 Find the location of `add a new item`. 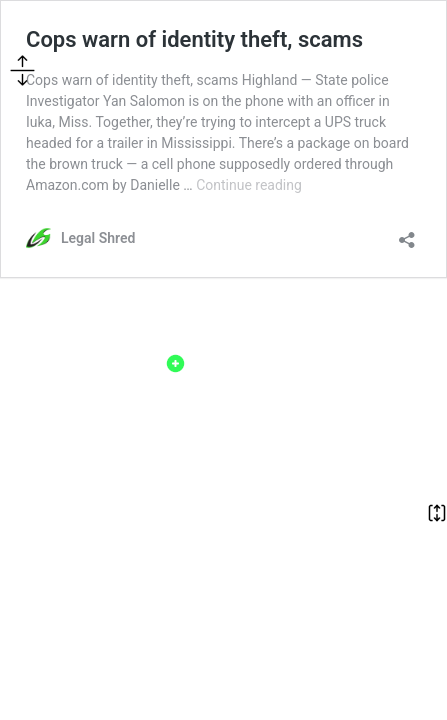

add a new item is located at coordinates (175, 363).